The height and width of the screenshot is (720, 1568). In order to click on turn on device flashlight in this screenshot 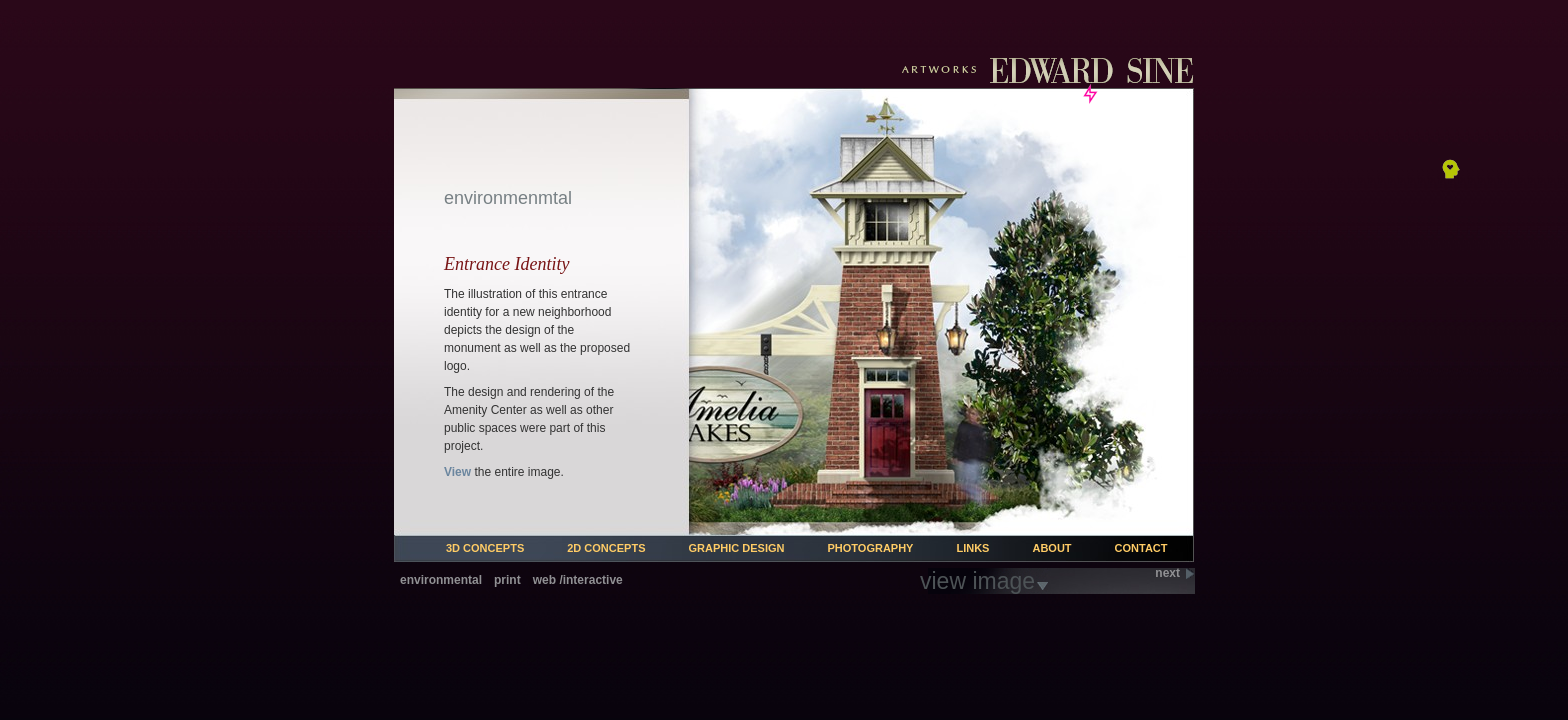, I will do `click(1090, 94)`.